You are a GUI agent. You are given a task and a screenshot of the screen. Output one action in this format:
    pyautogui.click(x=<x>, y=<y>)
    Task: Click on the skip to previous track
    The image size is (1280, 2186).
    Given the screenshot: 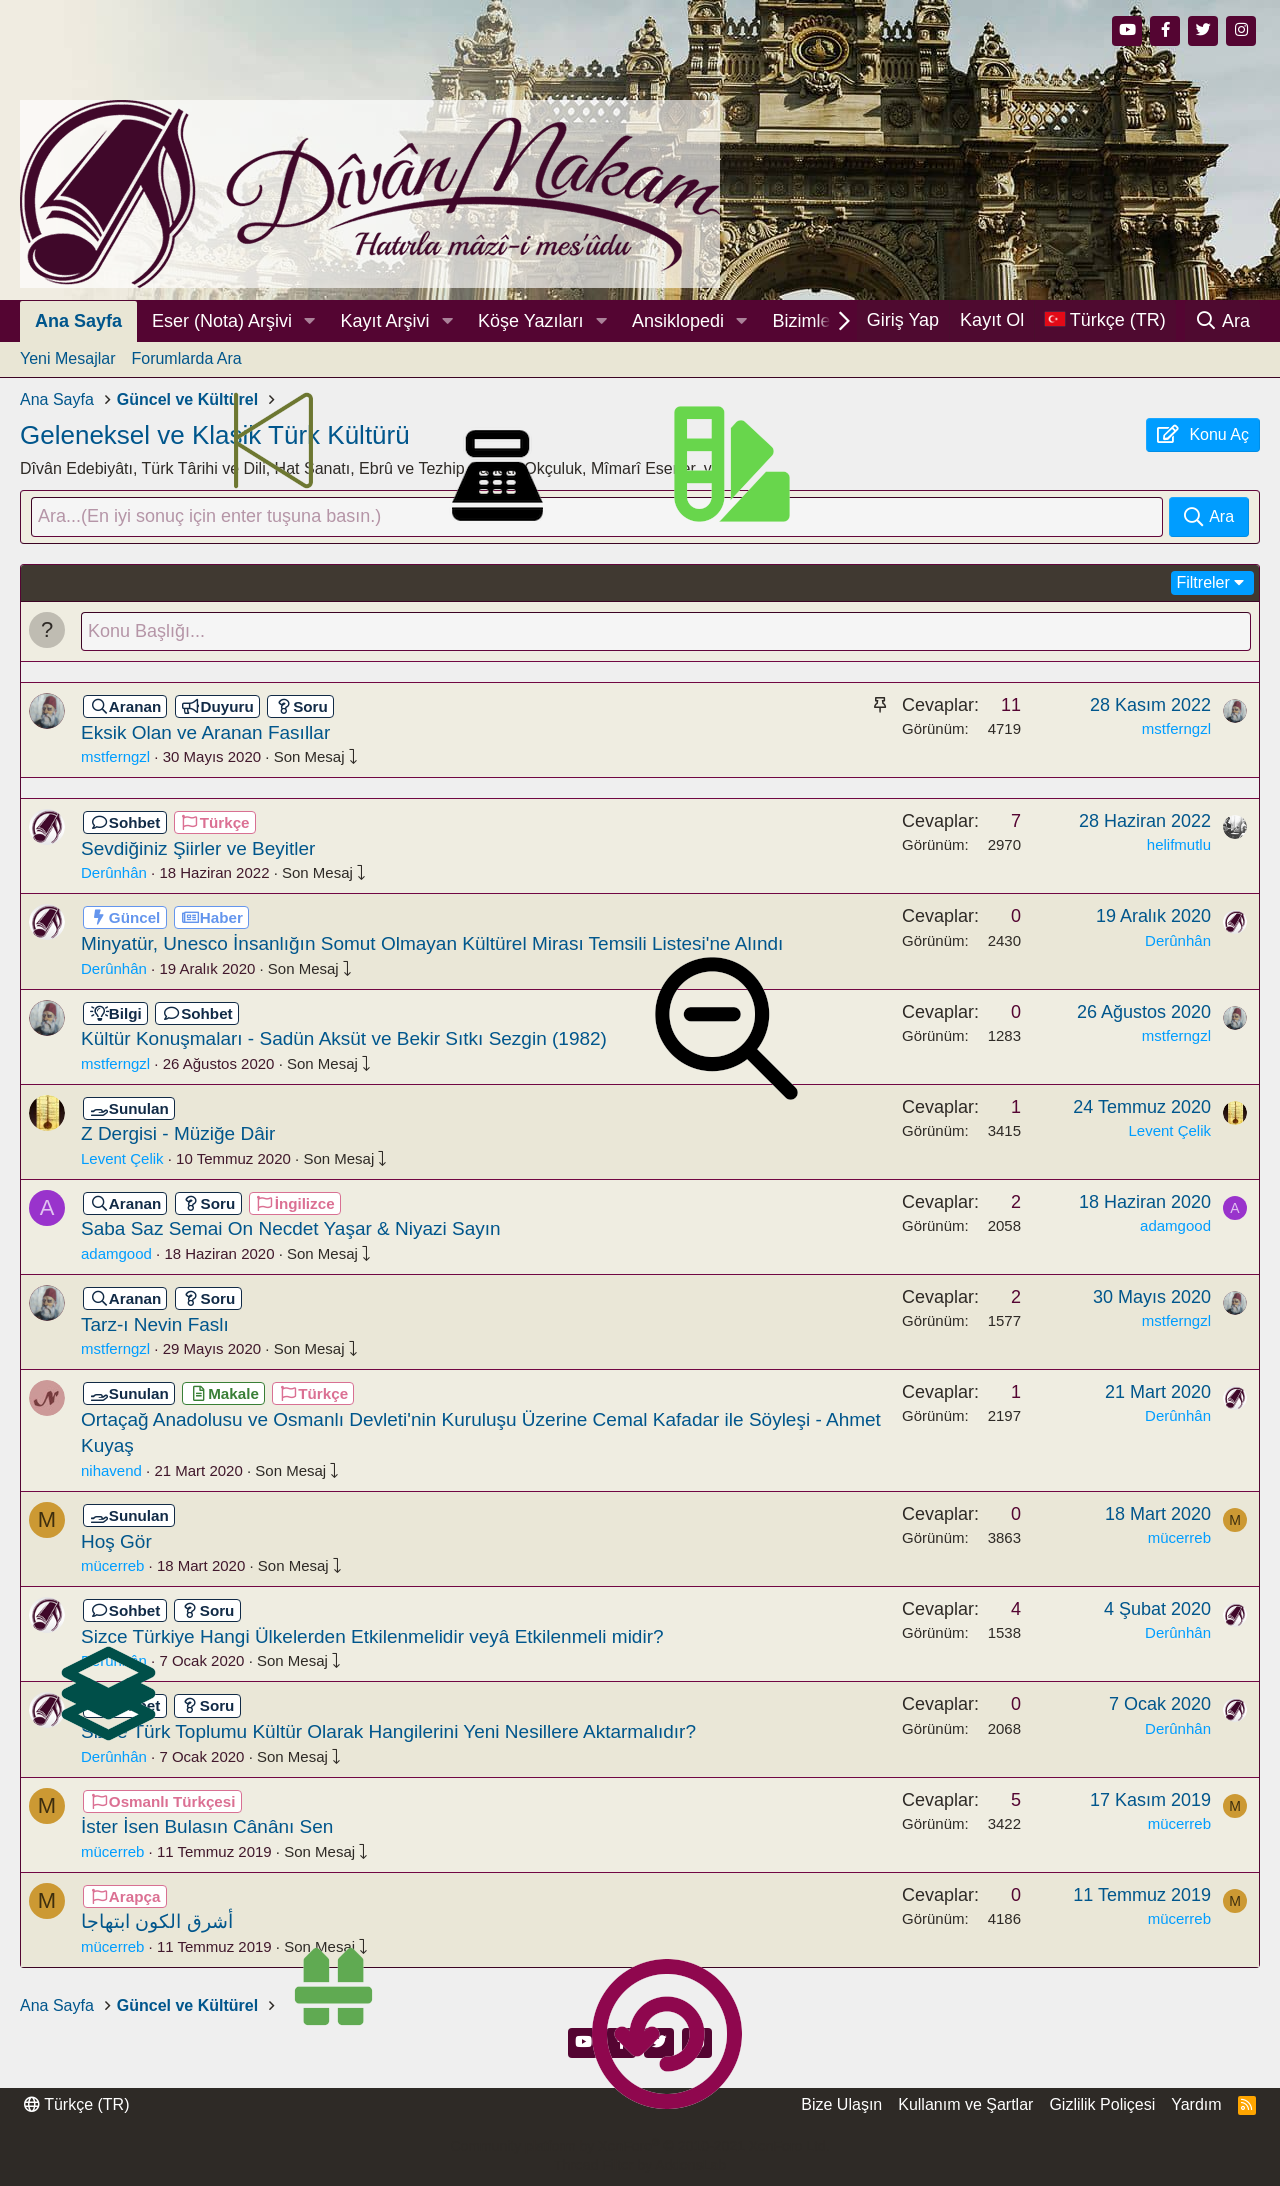 What is the action you would take?
    pyautogui.click(x=273, y=440)
    